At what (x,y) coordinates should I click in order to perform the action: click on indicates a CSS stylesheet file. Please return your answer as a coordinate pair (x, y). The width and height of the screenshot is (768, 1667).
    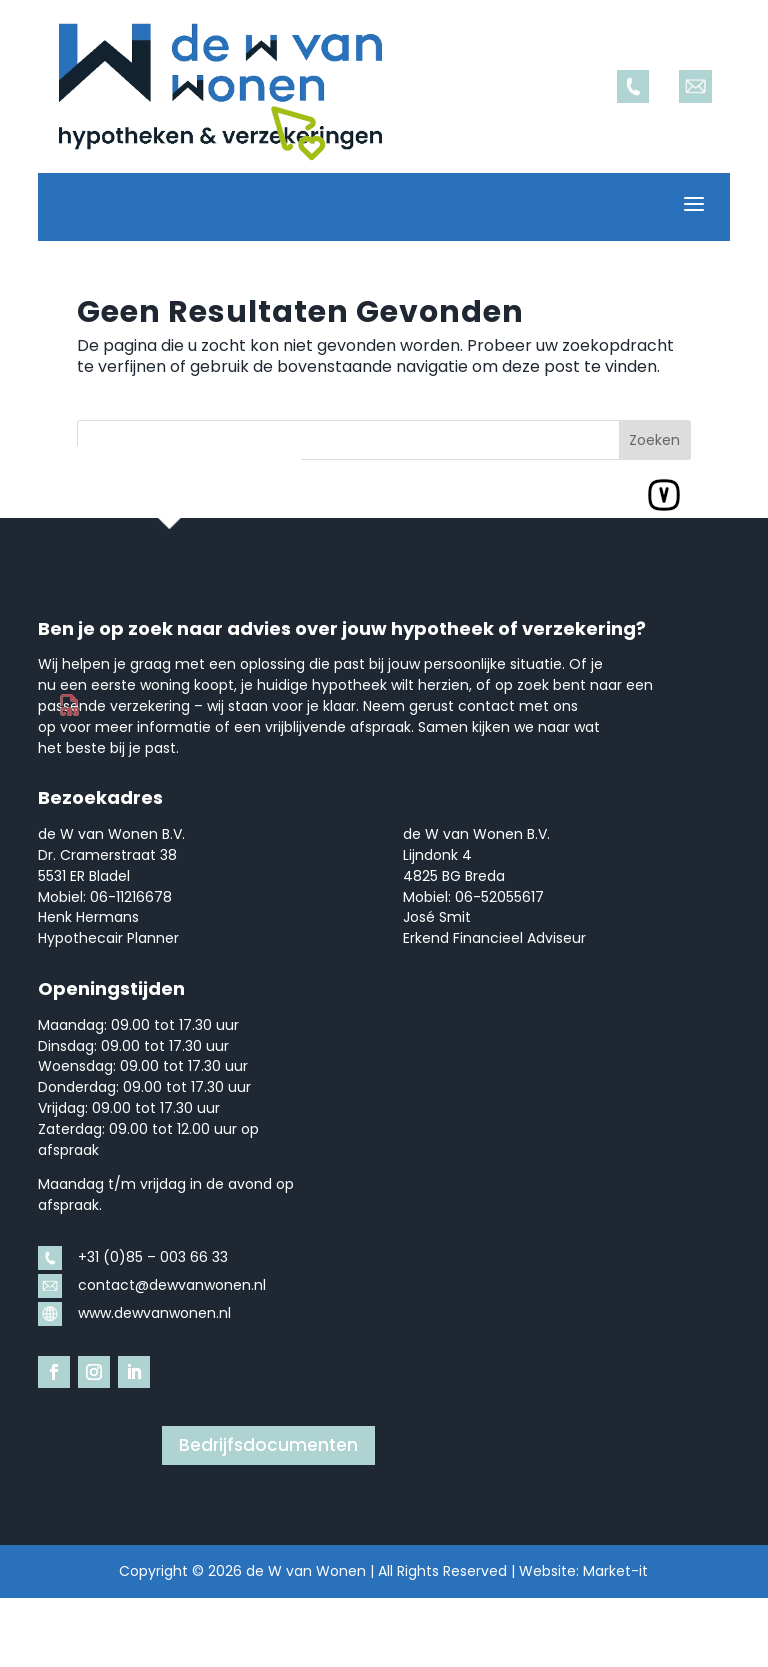
    Looking at the image, I should click on (69, 705).